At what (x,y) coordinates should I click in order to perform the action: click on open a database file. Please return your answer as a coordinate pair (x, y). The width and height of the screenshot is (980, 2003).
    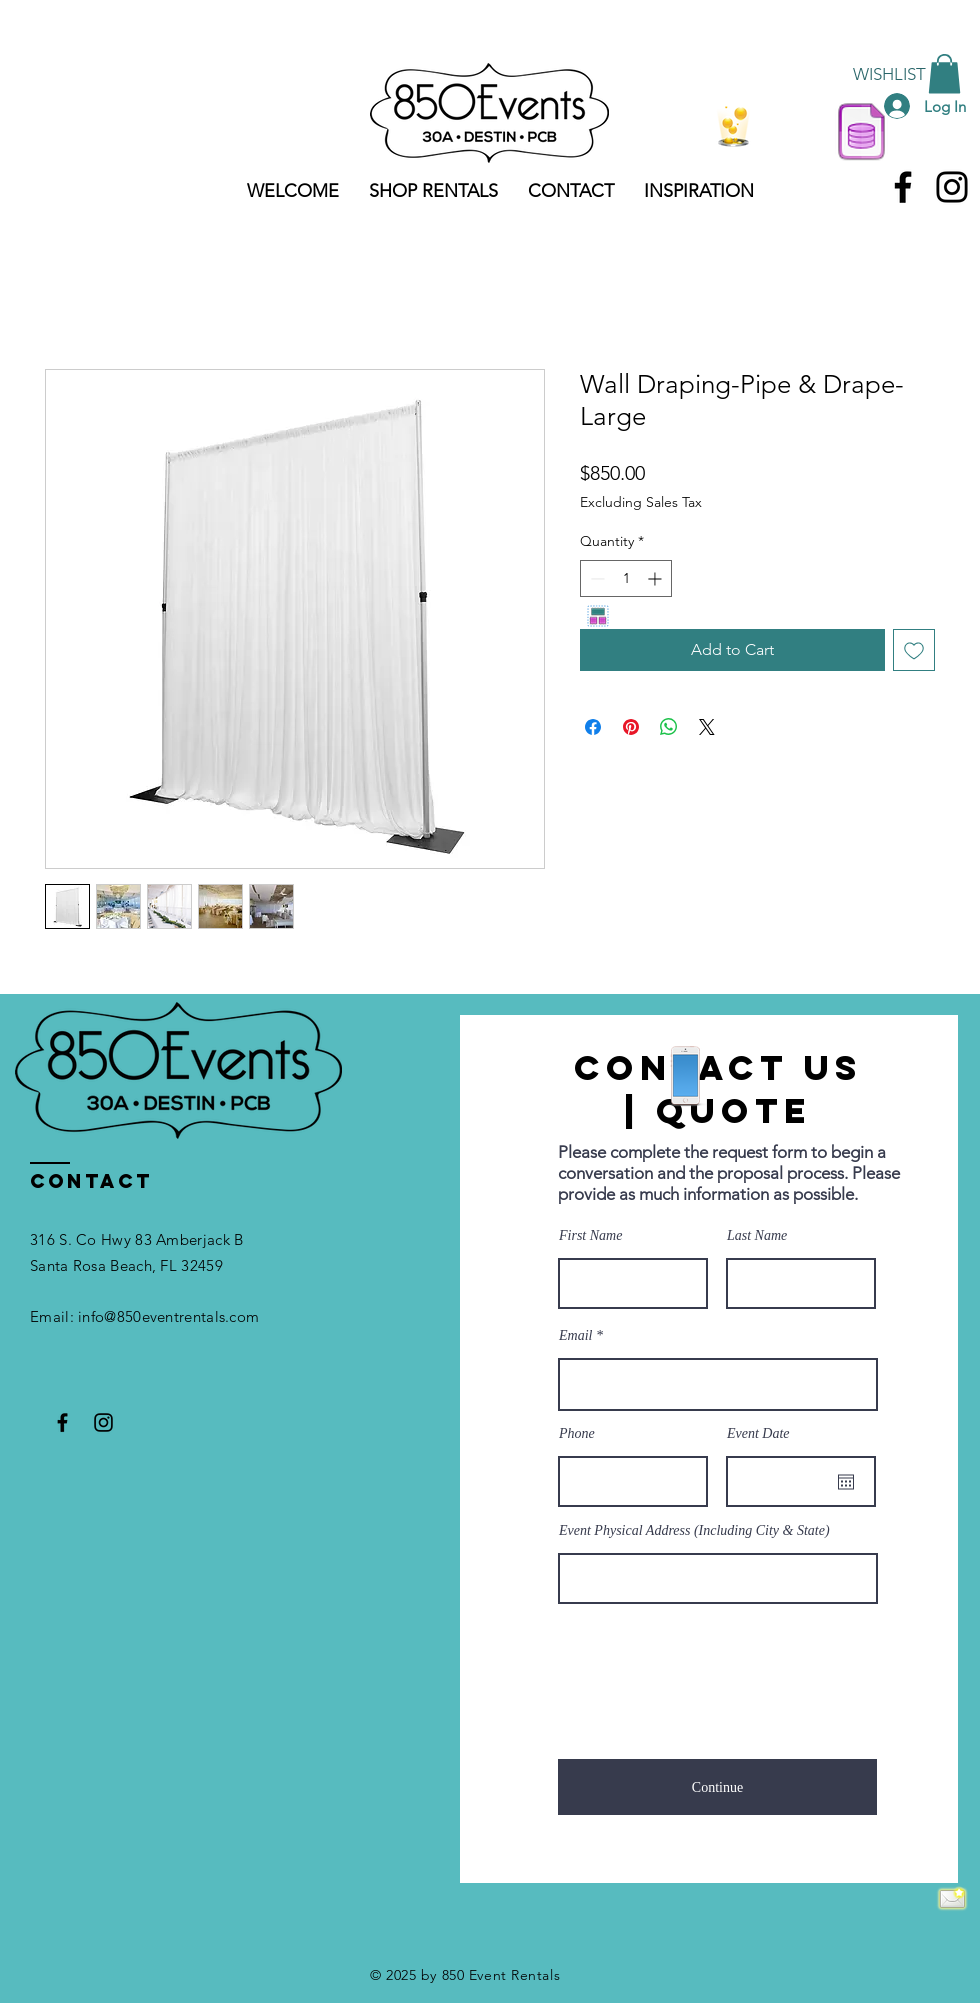
    Looking at the image, I should click on (861, 131).